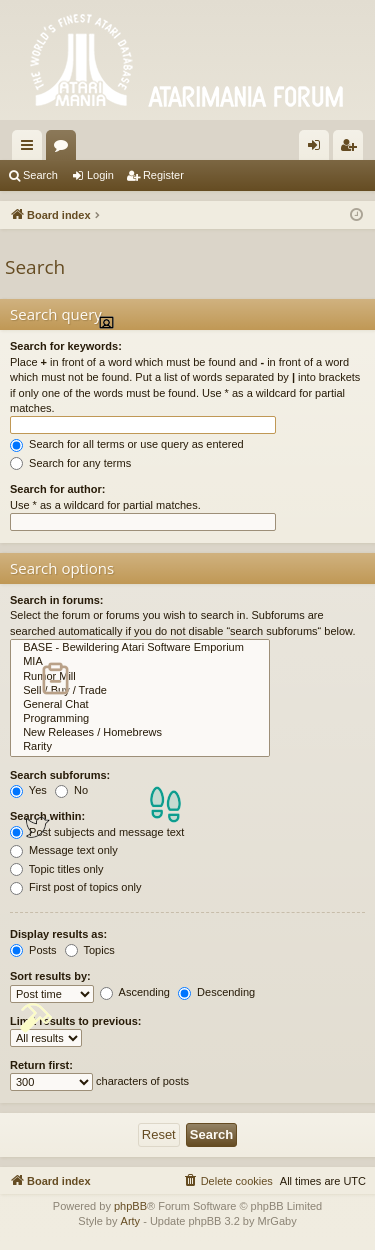  I want to click on access tools or settings, so click(34, 1018).